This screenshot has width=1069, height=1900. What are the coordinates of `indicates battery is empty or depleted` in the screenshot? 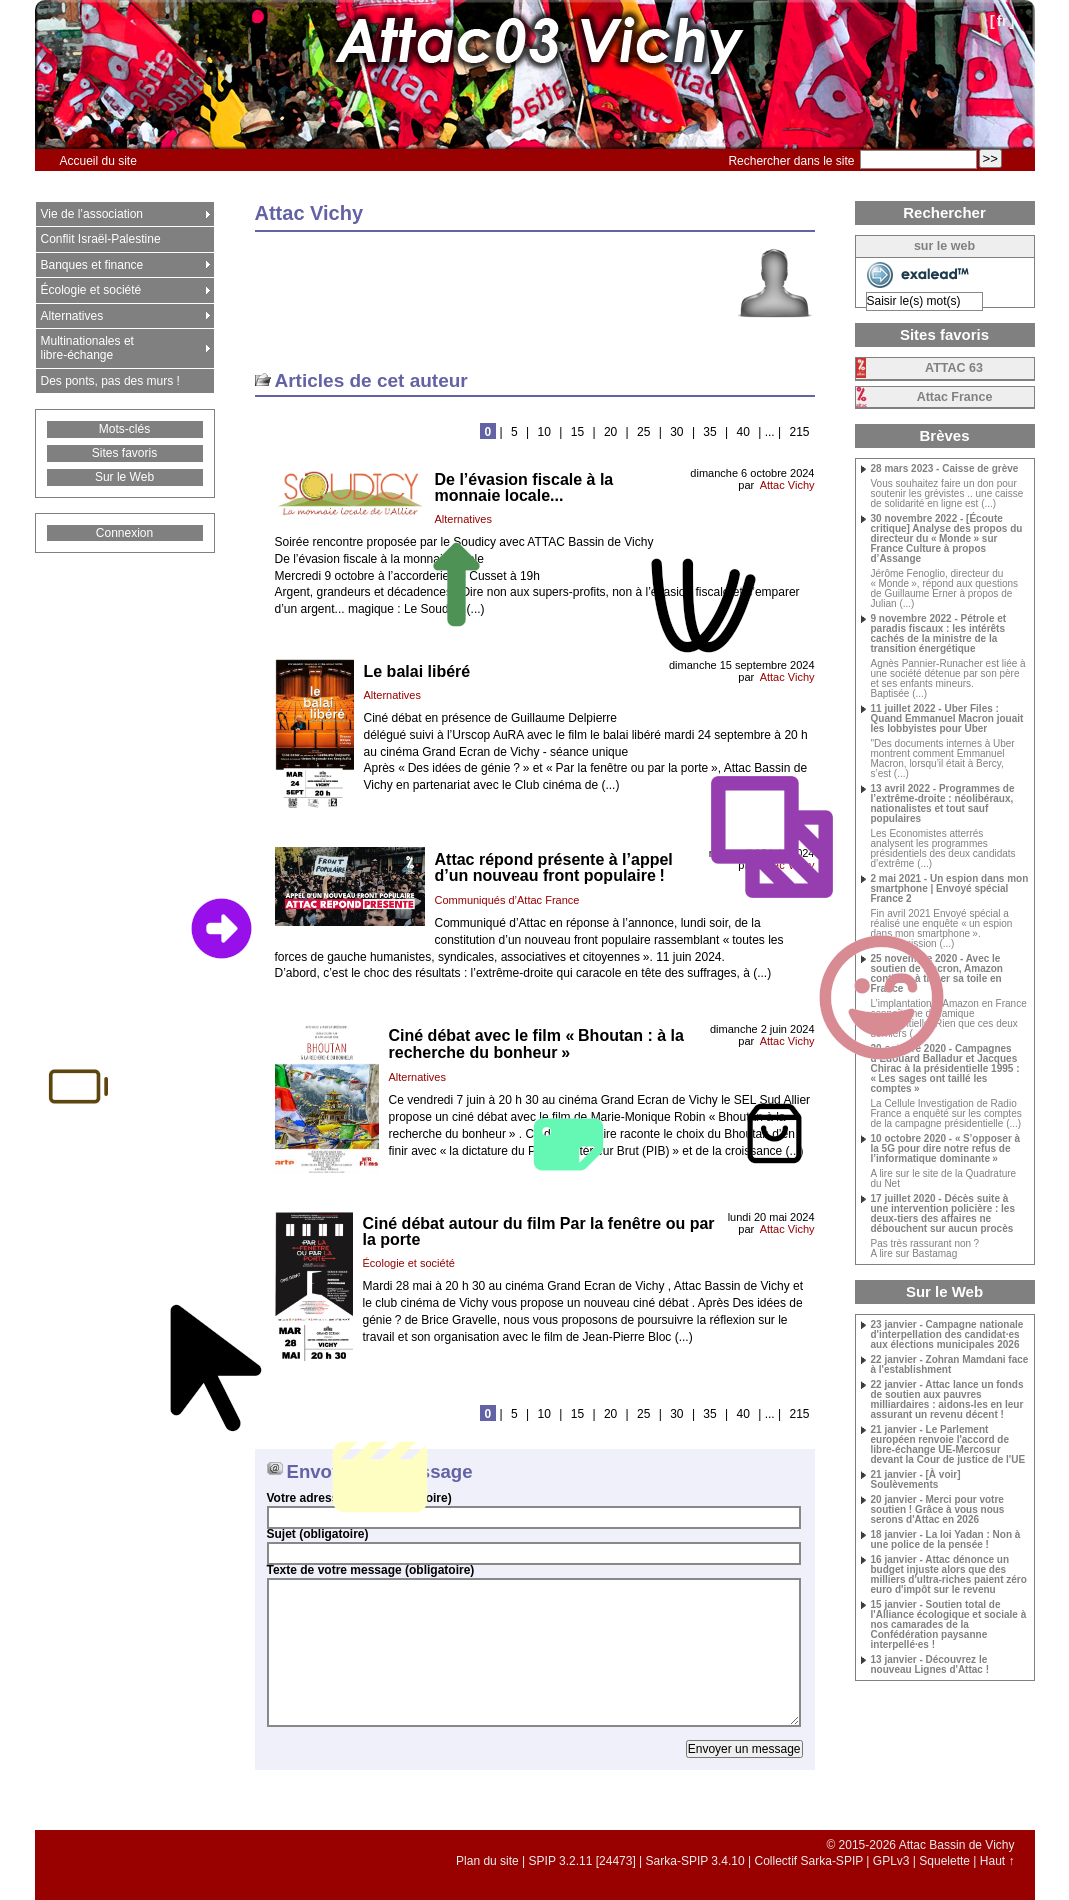 It's located at (77, 1086).